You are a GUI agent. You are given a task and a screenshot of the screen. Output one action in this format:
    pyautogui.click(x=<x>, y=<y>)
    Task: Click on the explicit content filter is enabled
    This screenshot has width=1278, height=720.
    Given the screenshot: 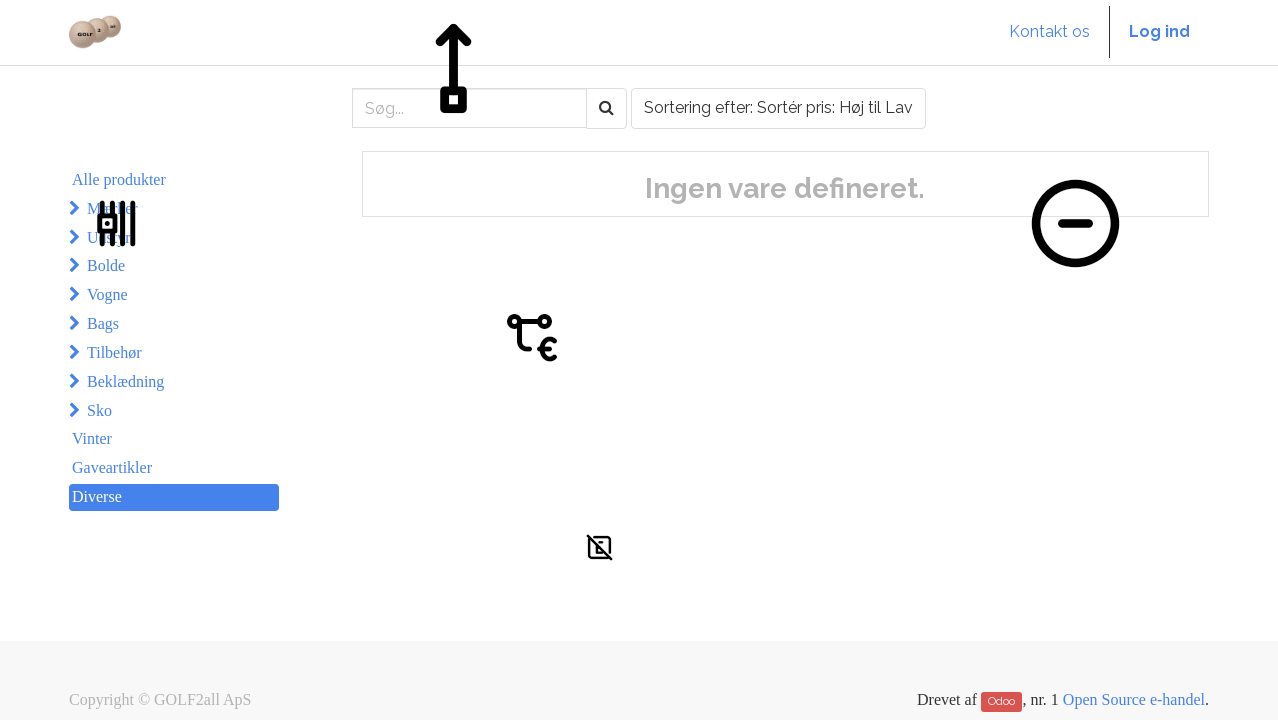 What is the action you would take?
    pyautogui.click(x=599, y=547)
    